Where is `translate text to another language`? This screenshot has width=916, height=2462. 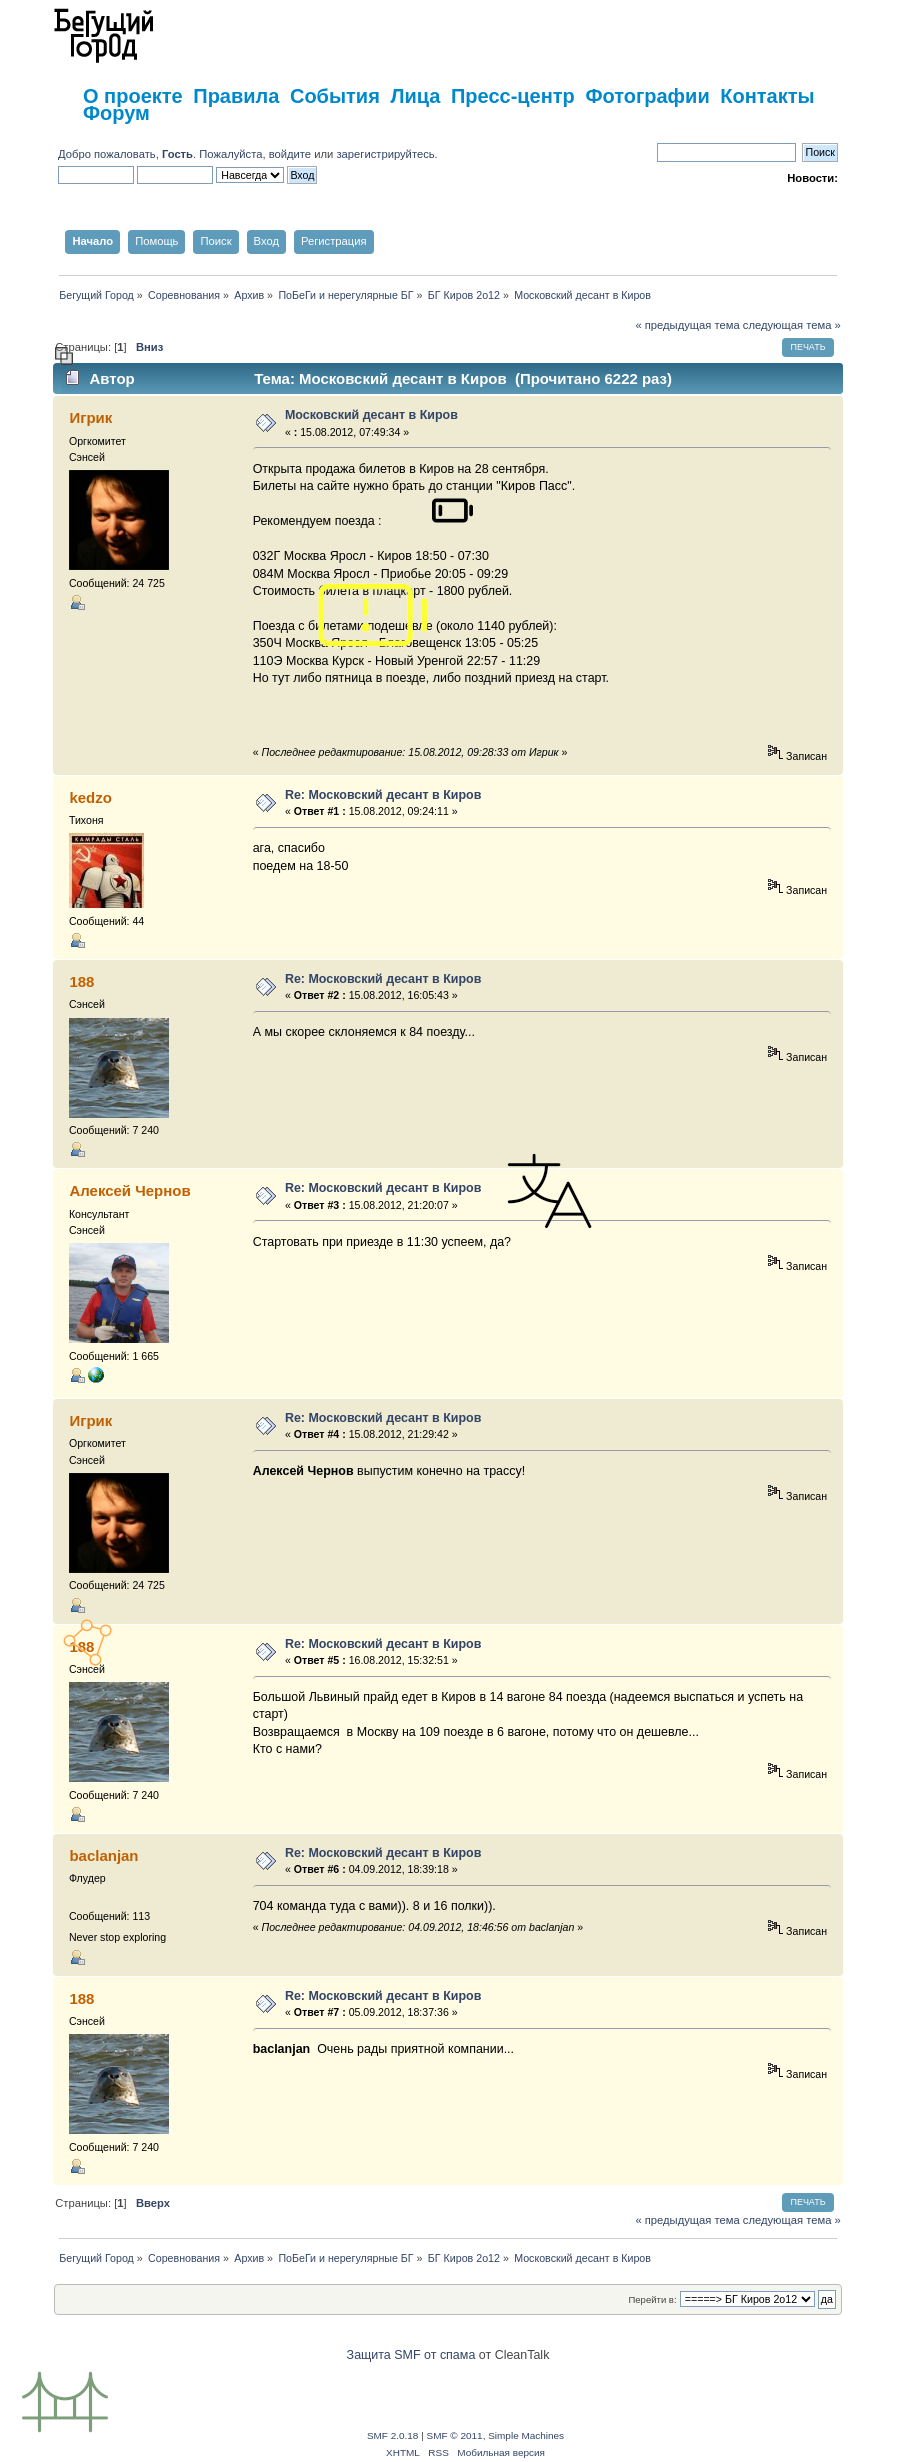
translate text to another language is located at coordinates (546, 1192).